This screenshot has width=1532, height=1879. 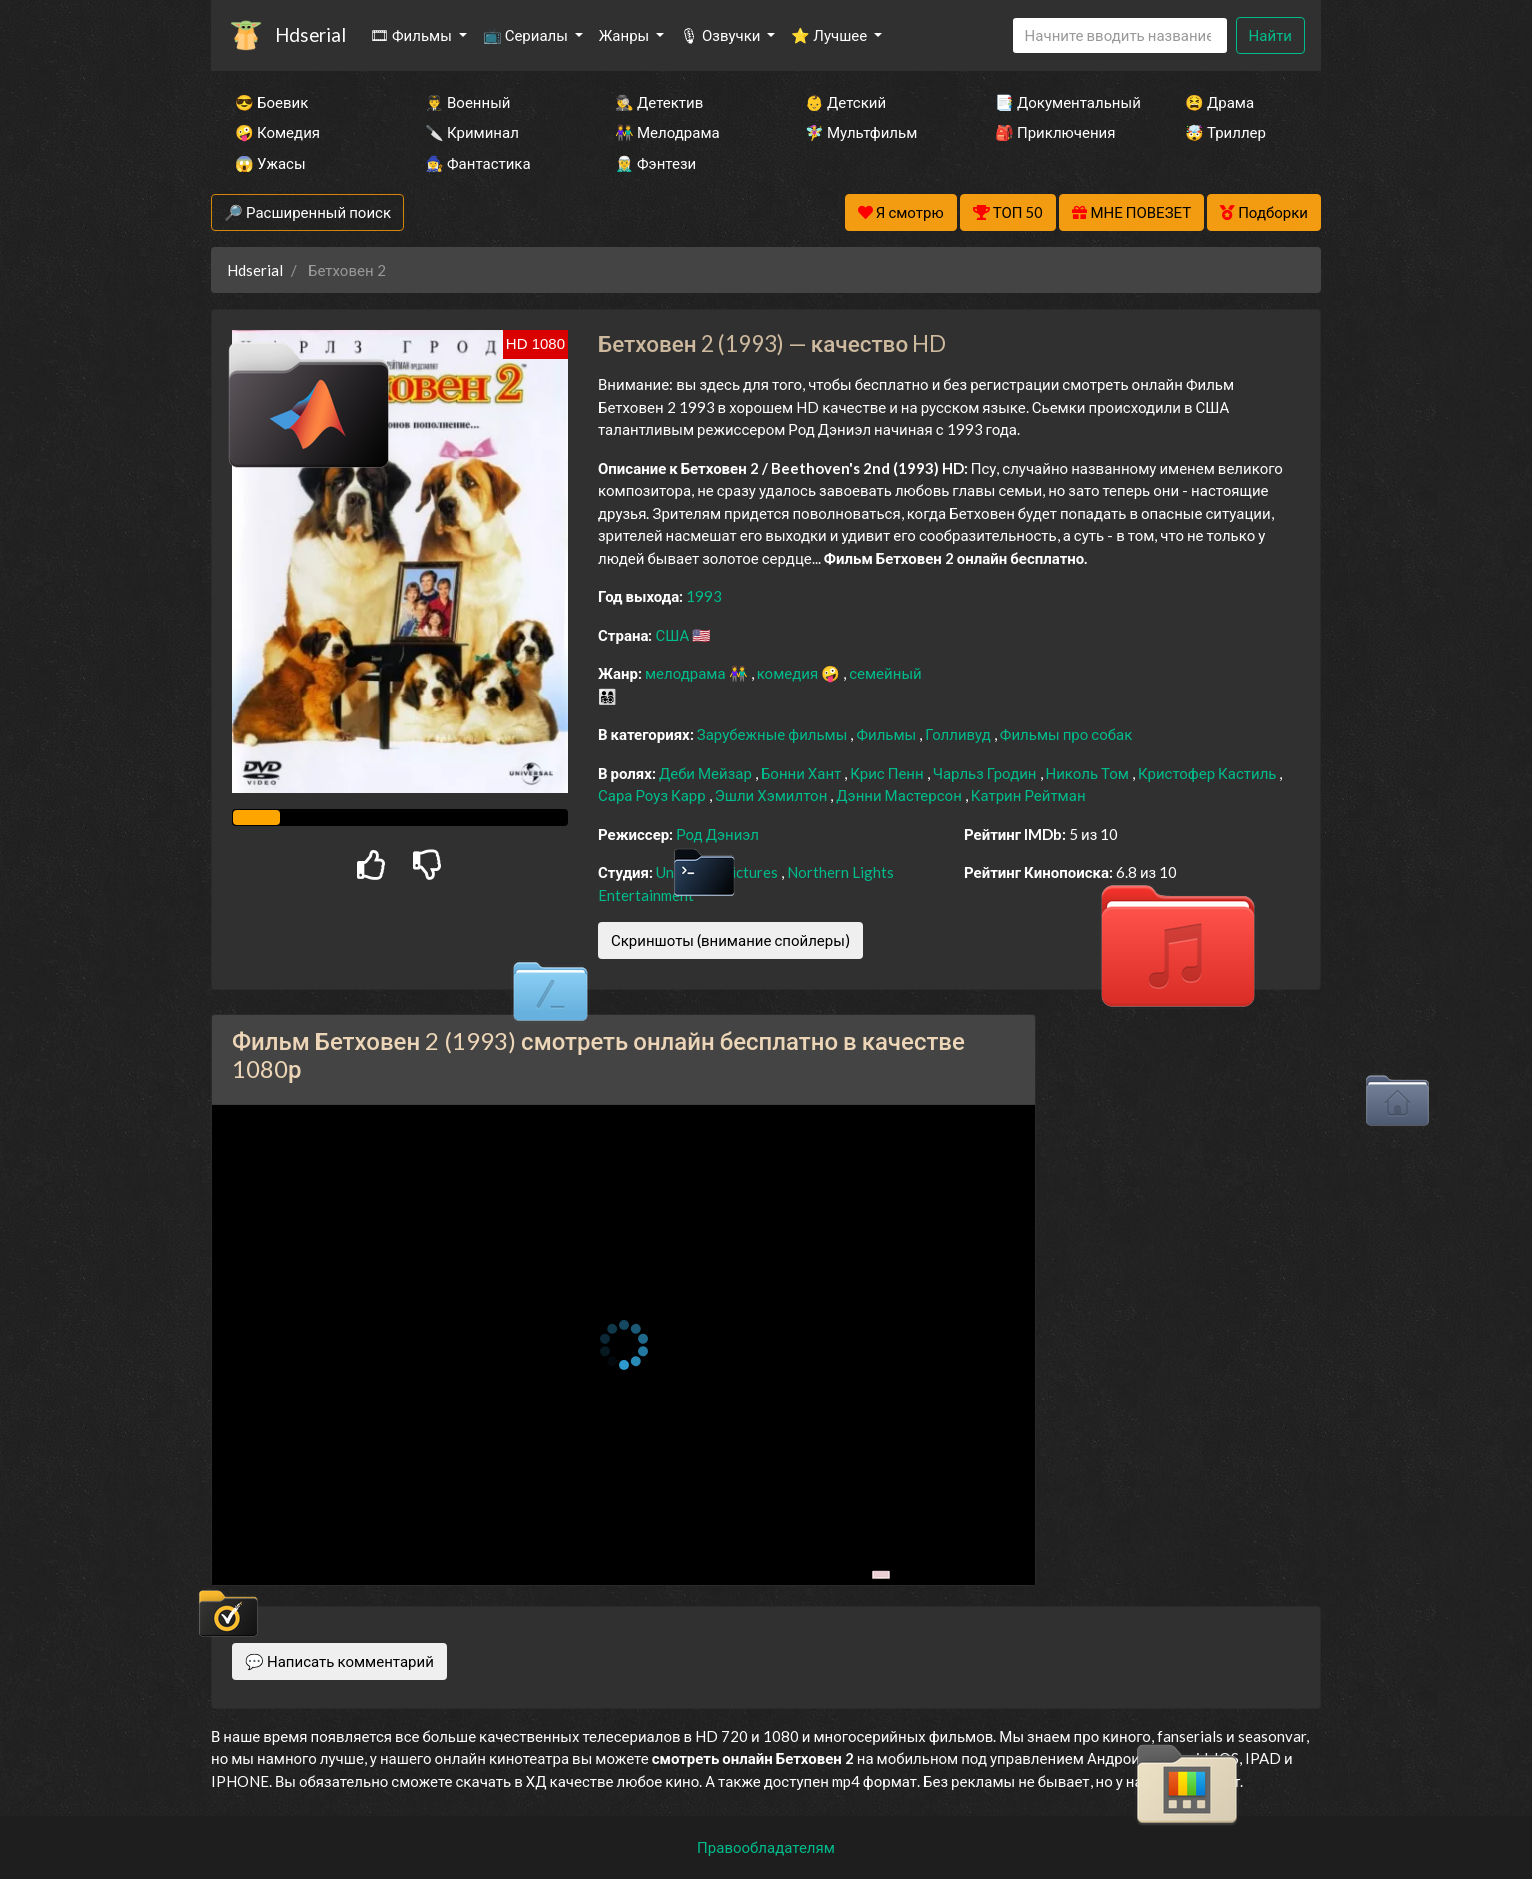 What do you see at coordinates (1178, 946) in the screenshot?
I see `open your music files folder` at bounding box center [1178, 946].